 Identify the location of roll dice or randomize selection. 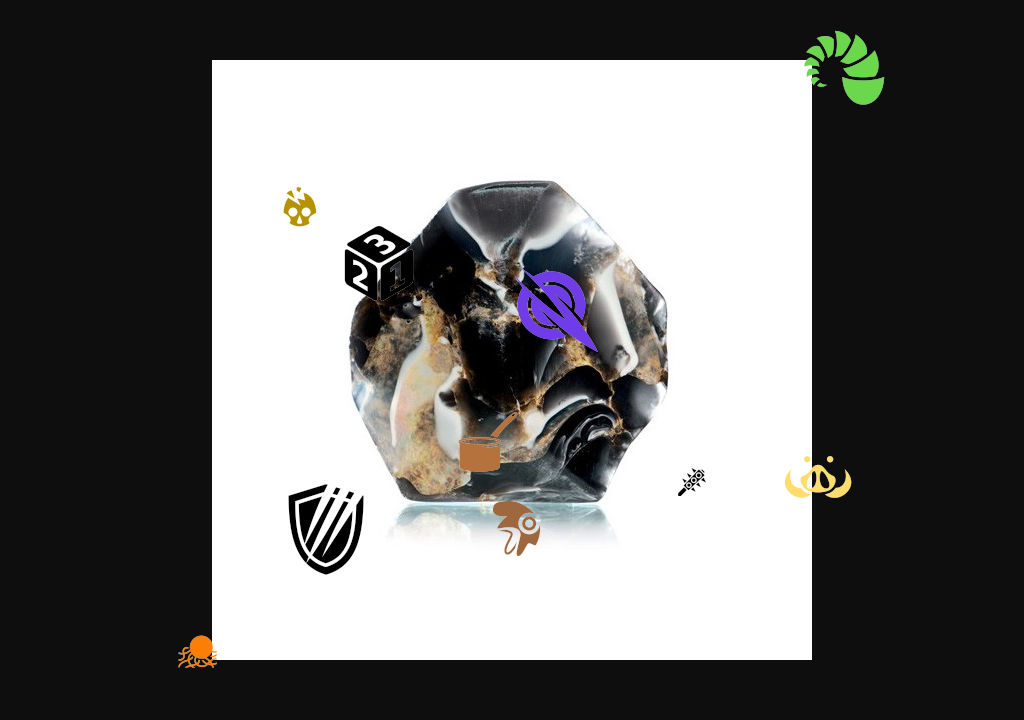
(379, 264).